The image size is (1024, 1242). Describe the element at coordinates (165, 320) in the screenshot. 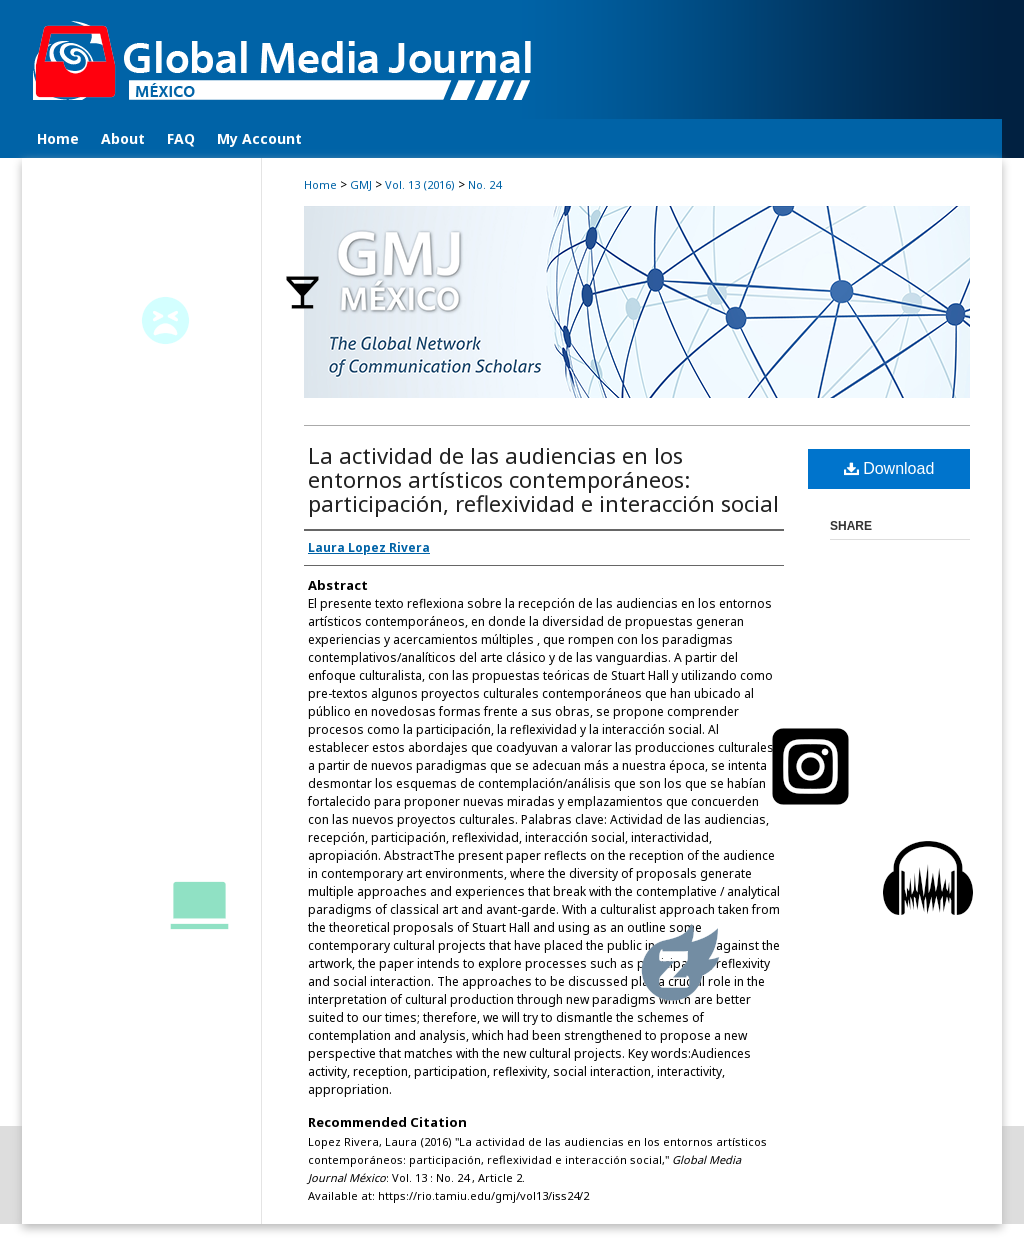

I see `indicates user fatigue or exhaustion status` at that location.